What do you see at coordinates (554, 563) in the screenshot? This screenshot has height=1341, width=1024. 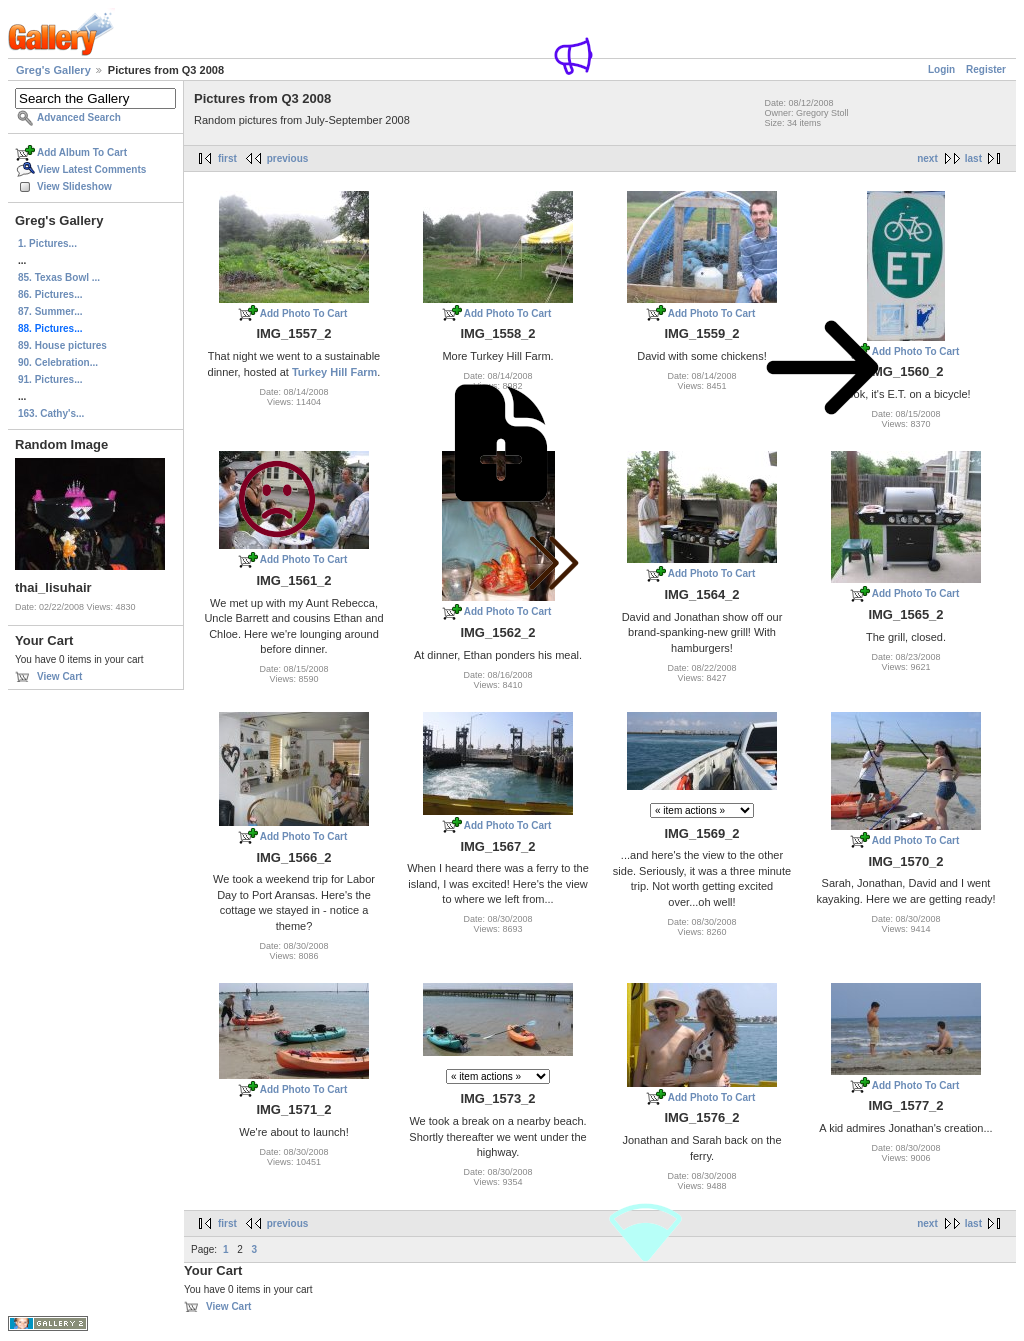 I see `skip forward or advance quickly` at bounding box center [554, 563].